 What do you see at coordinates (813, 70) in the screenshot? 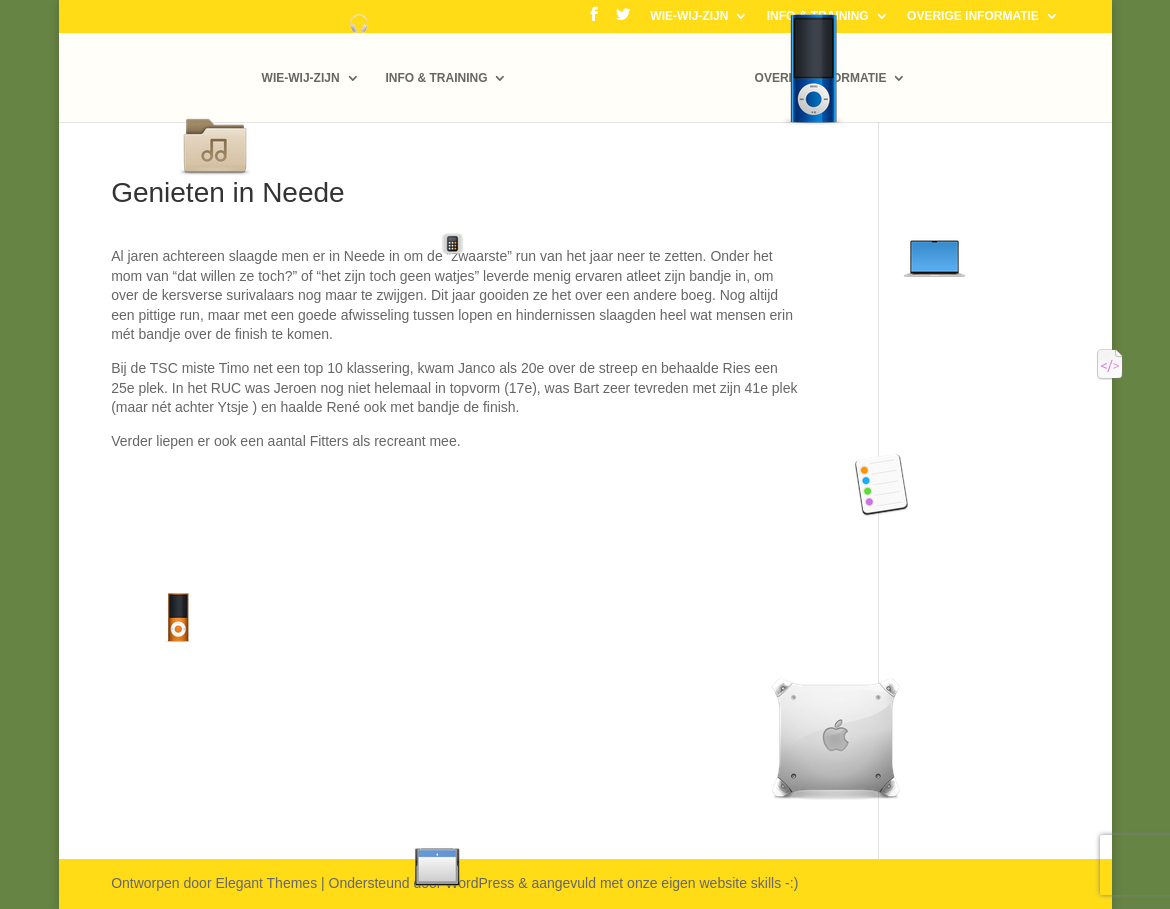
I see `iPod nano device connected` at bounding box center [813, 70].